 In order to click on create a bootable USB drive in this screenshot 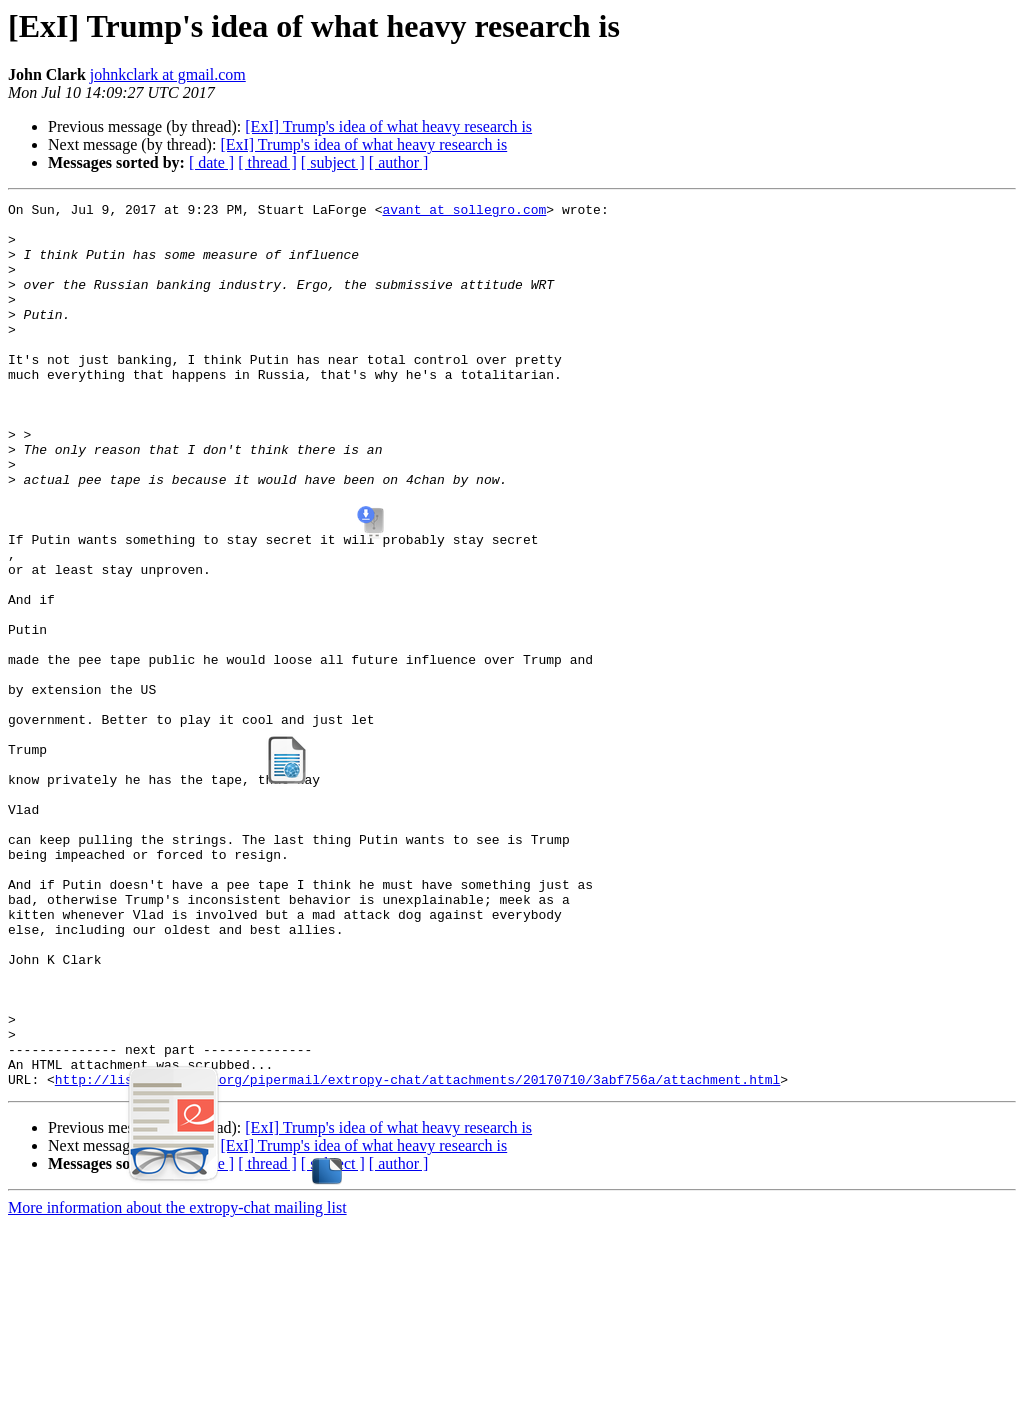, I will do `click(374, 523)`.